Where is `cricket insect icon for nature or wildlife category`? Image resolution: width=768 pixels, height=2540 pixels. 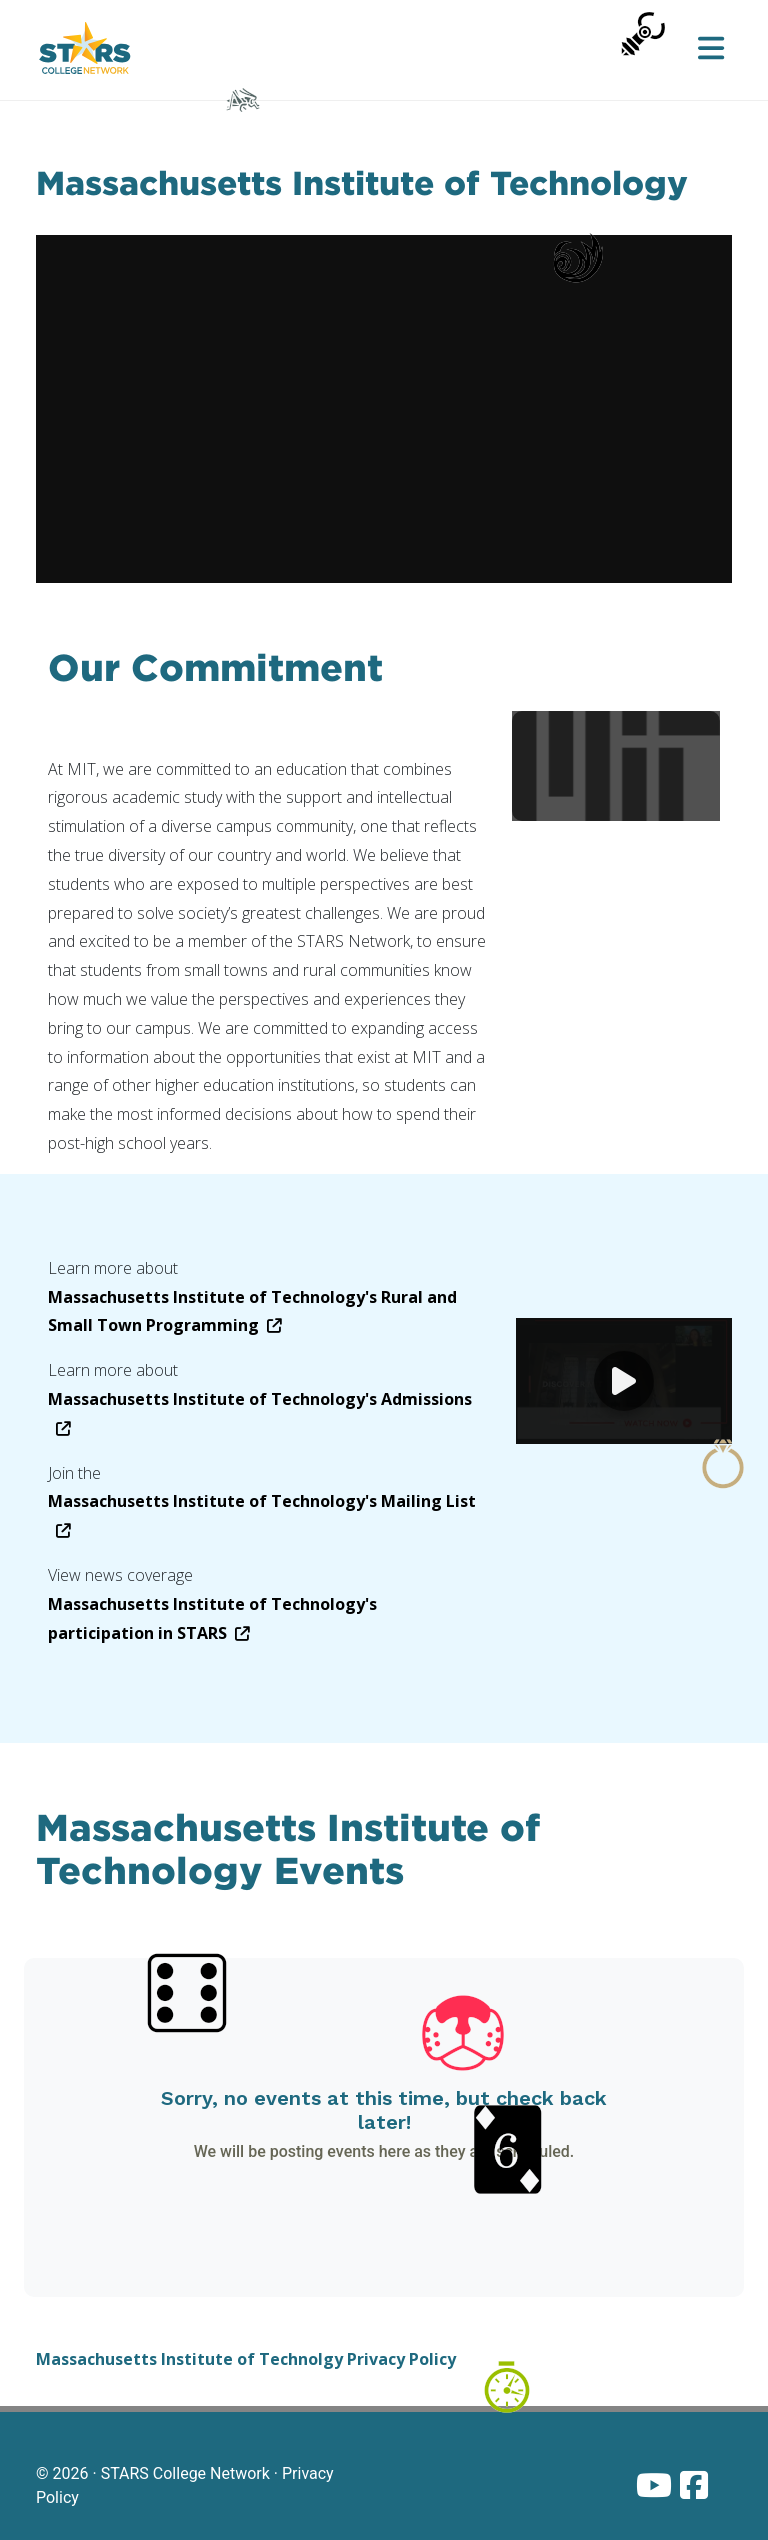
cricket insect icon for nature or wildlife category is located at coordinates (243, 100).